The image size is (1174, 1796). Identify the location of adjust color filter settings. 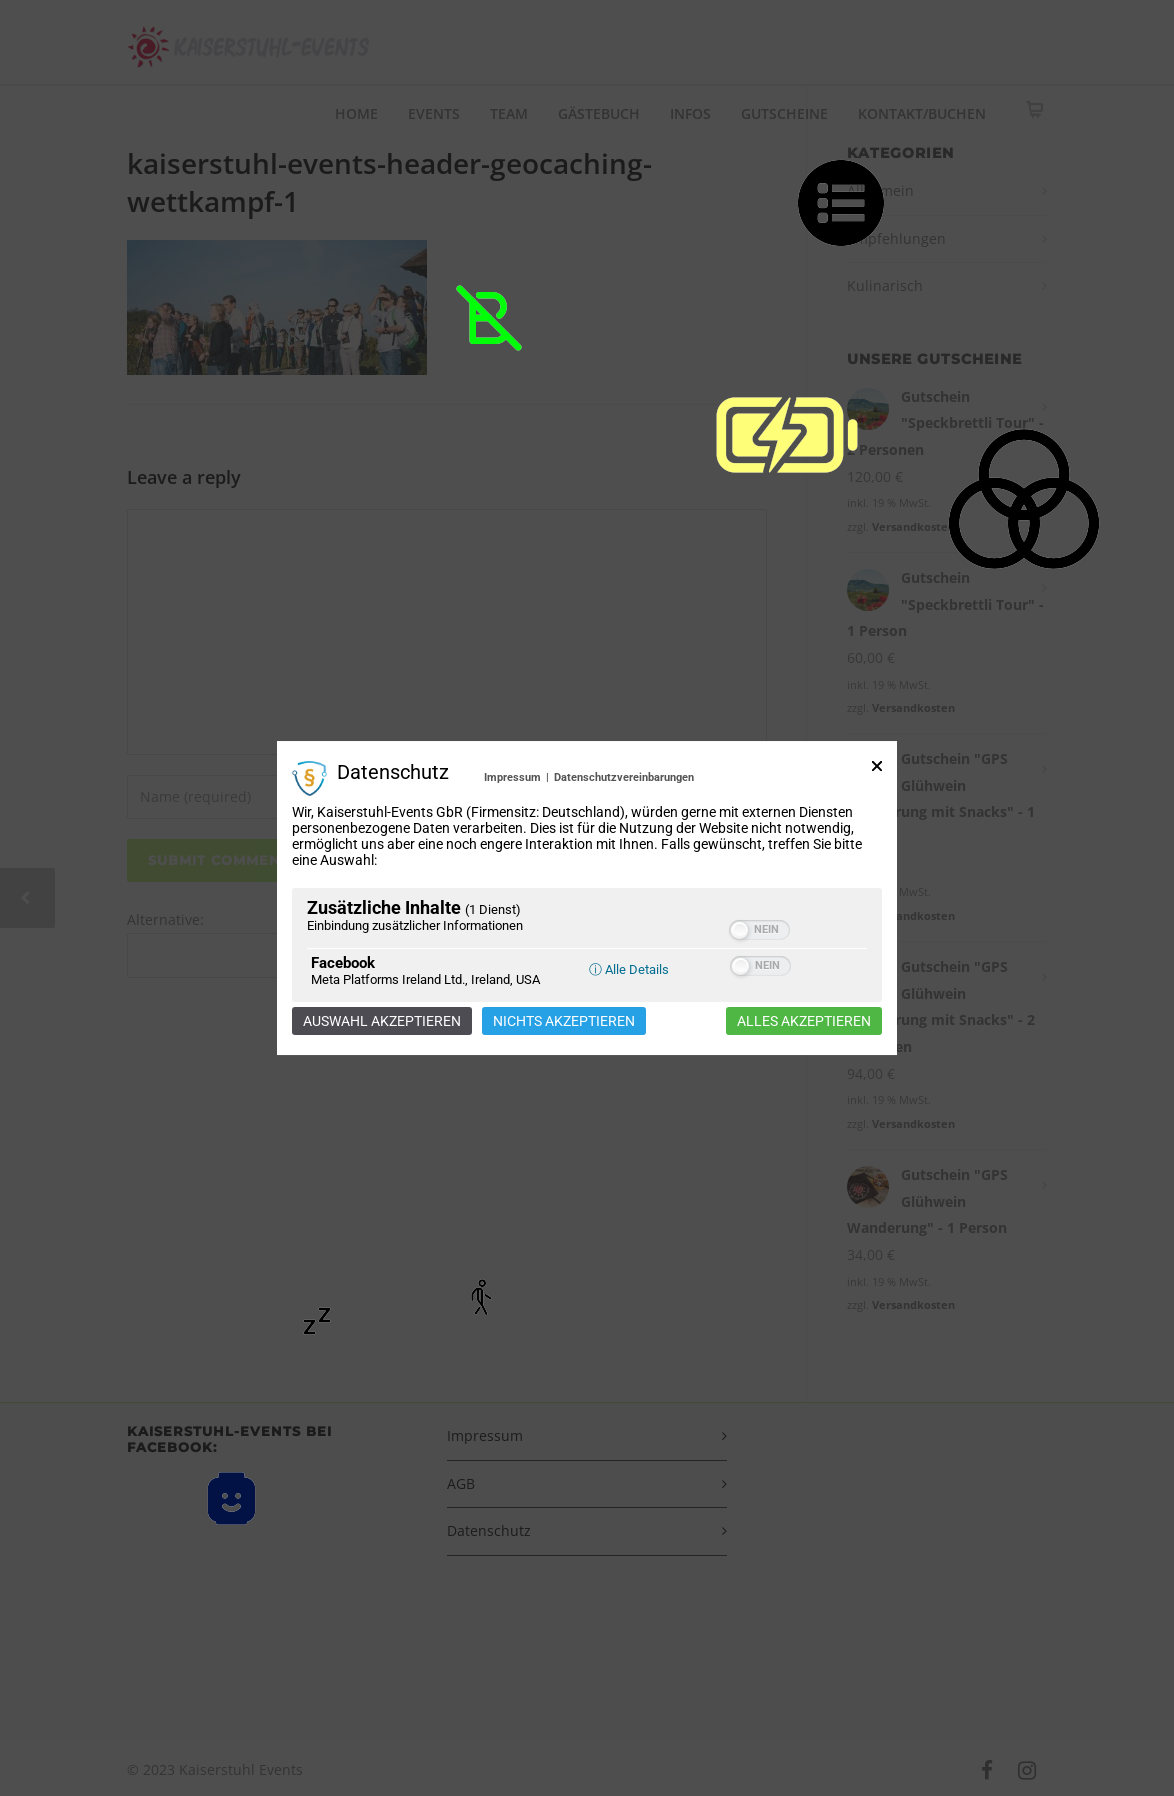
(1024, 499).